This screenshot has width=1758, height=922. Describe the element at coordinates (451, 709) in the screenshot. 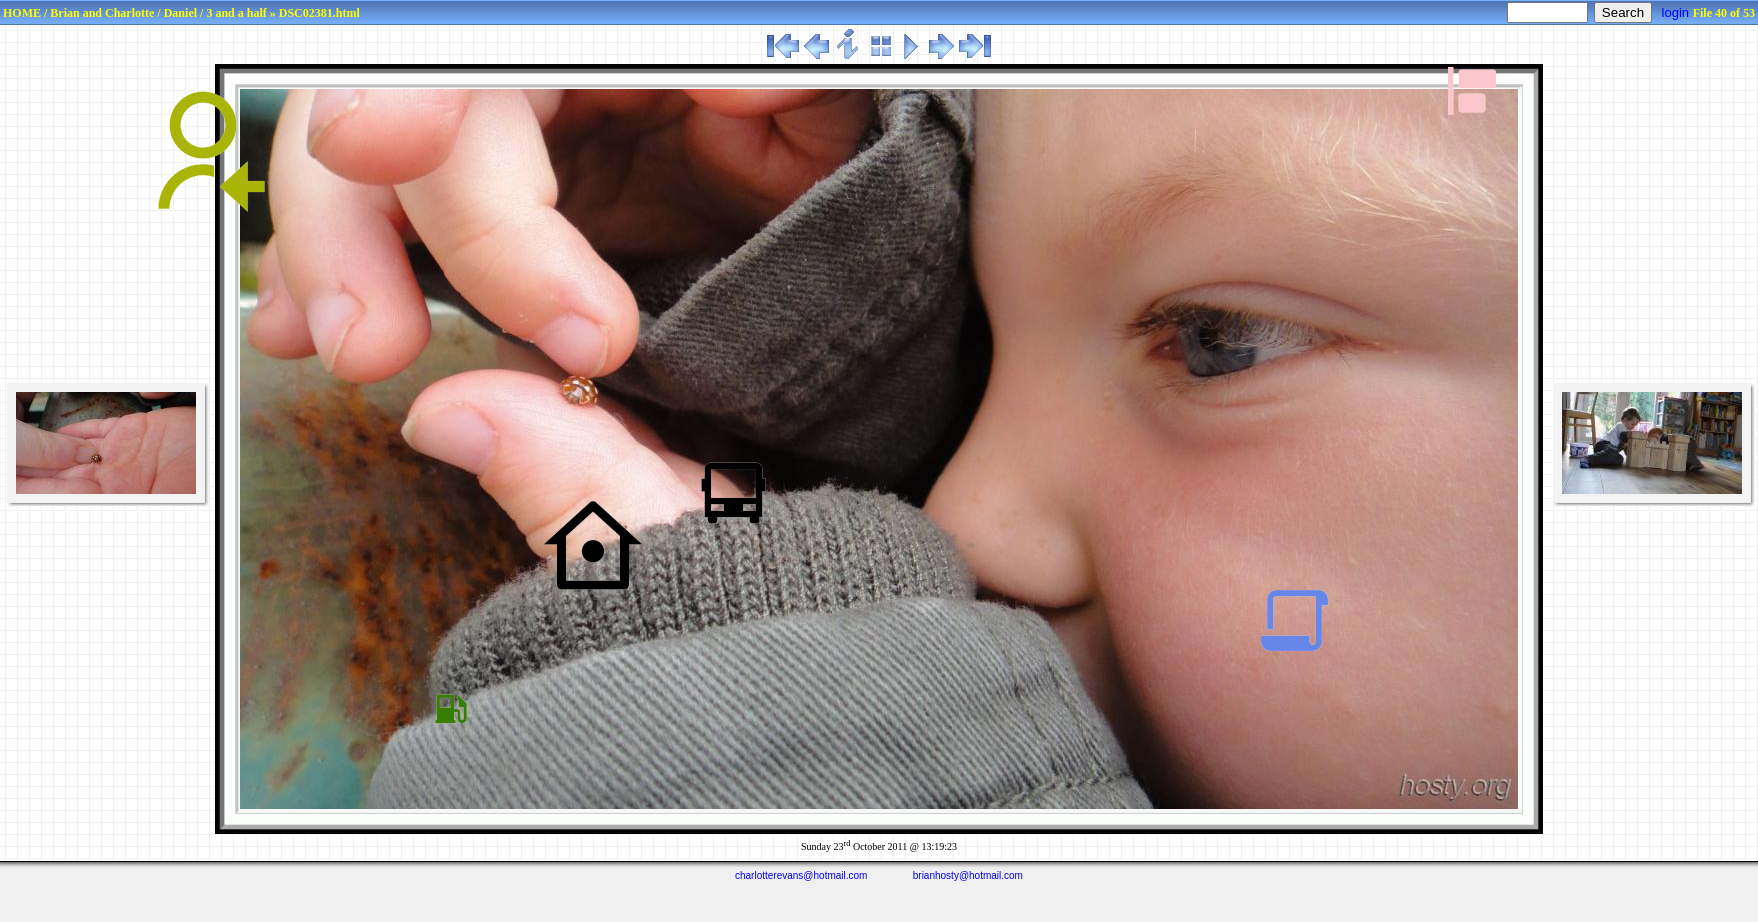

I see `find nearby gas stations` at that location.